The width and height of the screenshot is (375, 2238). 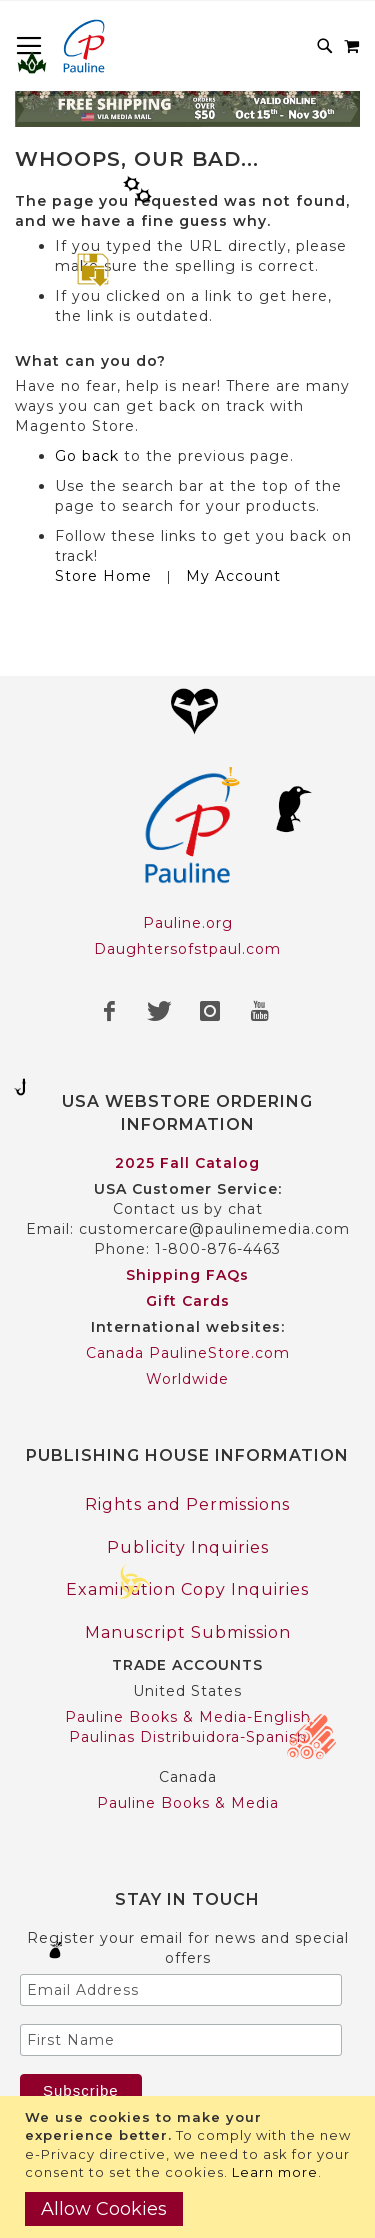 What do you see at coordinates (20, 1087) in the screenshot?
I see `access snorkeling or diving activities` at bounding box center [20, 1087].